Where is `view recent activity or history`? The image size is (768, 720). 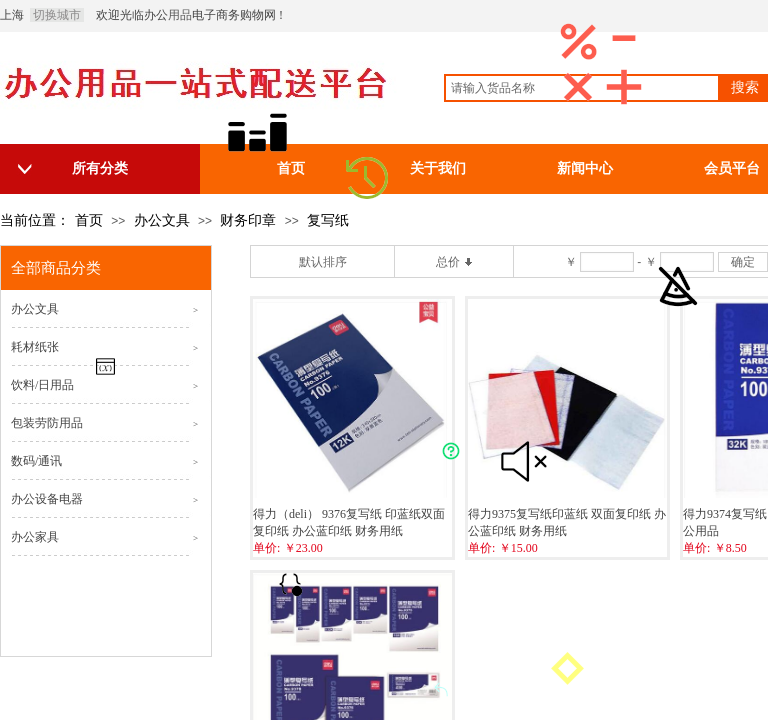
view recent activity or history is located at coordinates (367, 178).